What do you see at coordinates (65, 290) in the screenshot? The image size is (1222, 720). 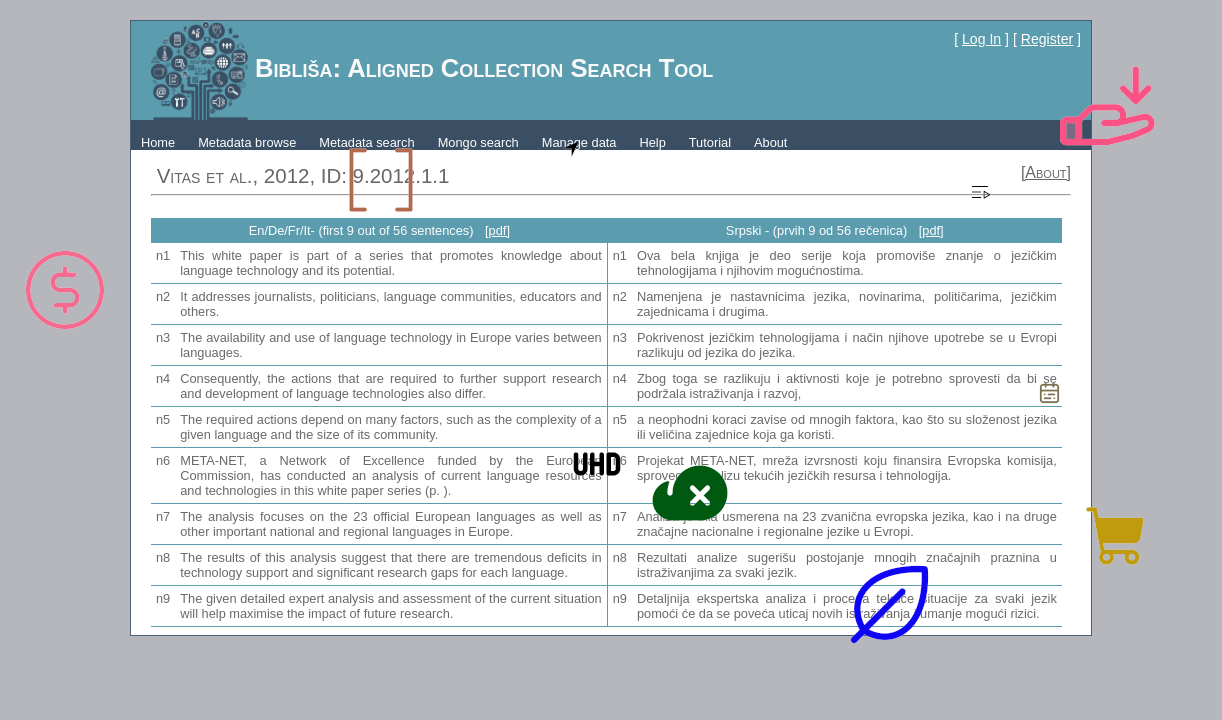 I see `view account balance or financial summary` at bounding box center [65, 290].